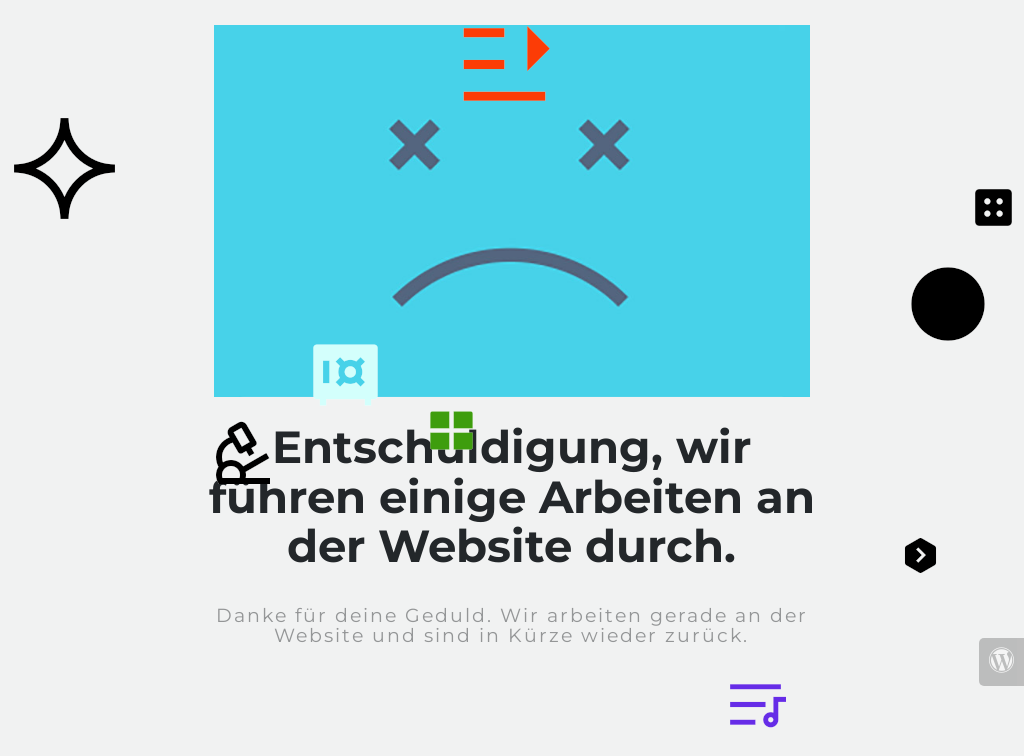  What do you see at coordinates (993, 207) in the screenshot?
I see `roll the dice or randomize` at bounding box center [993, 207].